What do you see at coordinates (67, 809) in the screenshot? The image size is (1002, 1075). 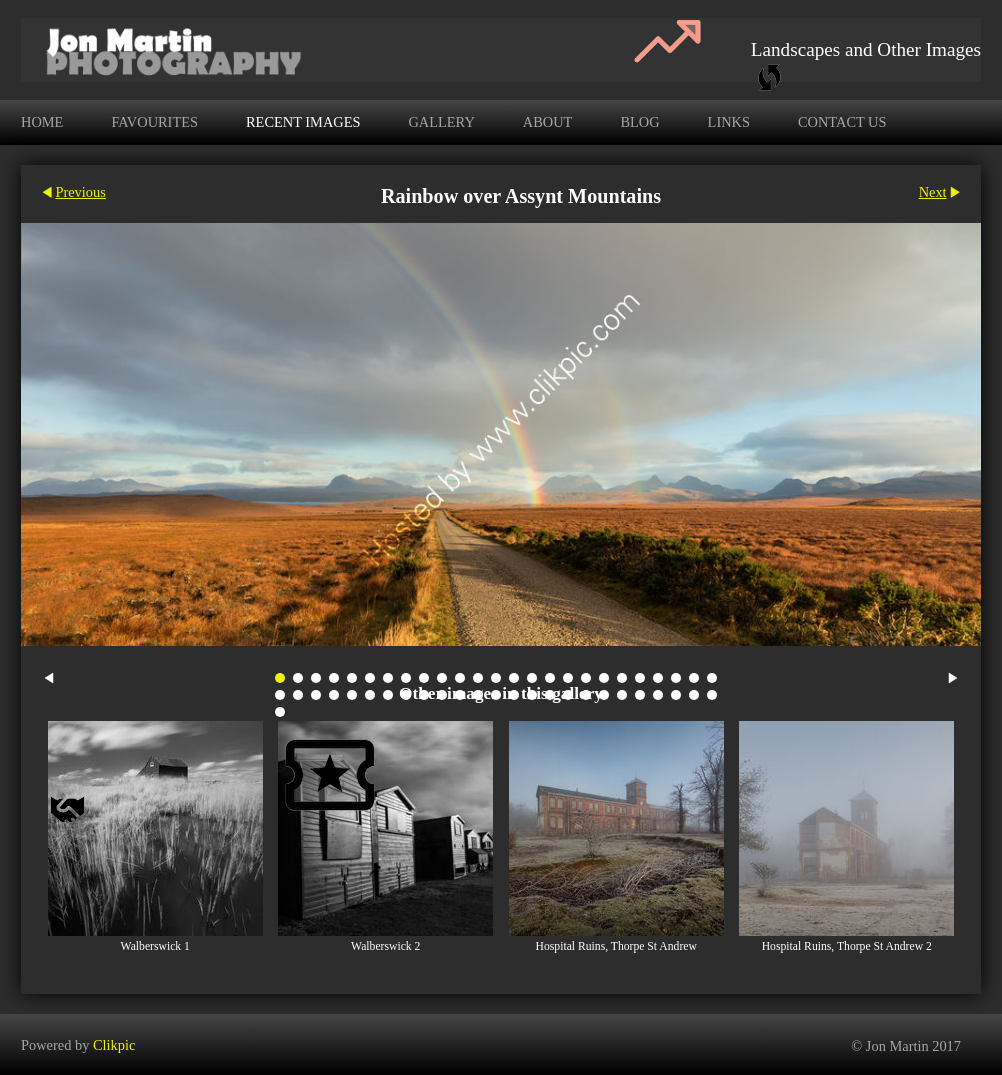 I see `confirm a partnership or agreement` at bounding box center [67, 809].